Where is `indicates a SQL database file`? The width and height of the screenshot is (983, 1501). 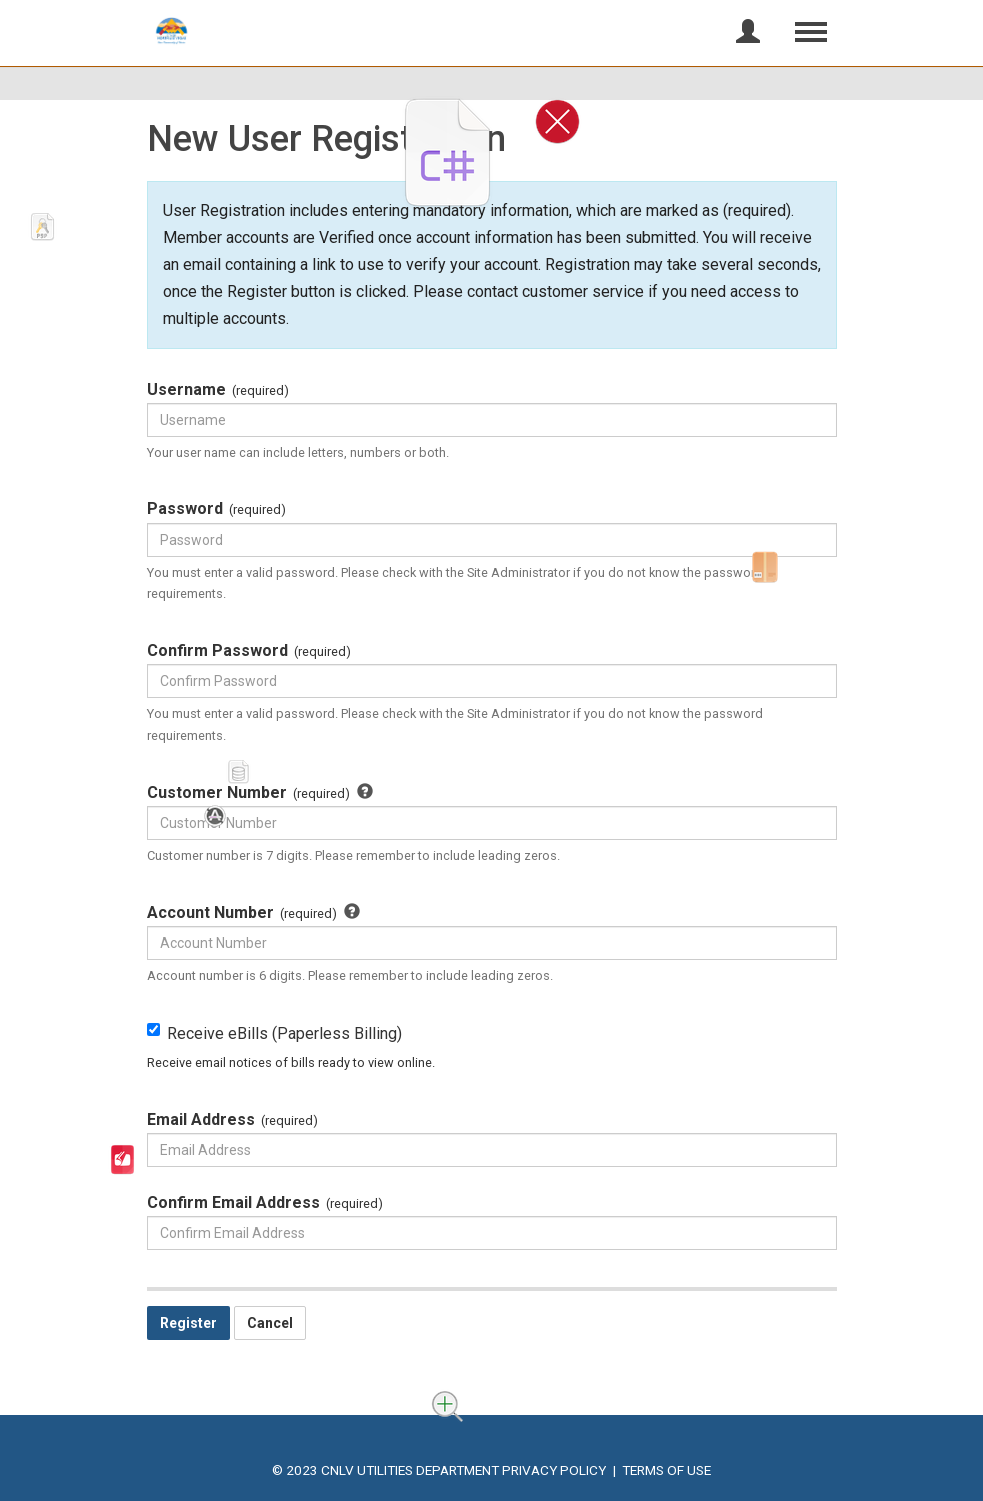 indicates a SQL database file is located at coordinates (238, 771).